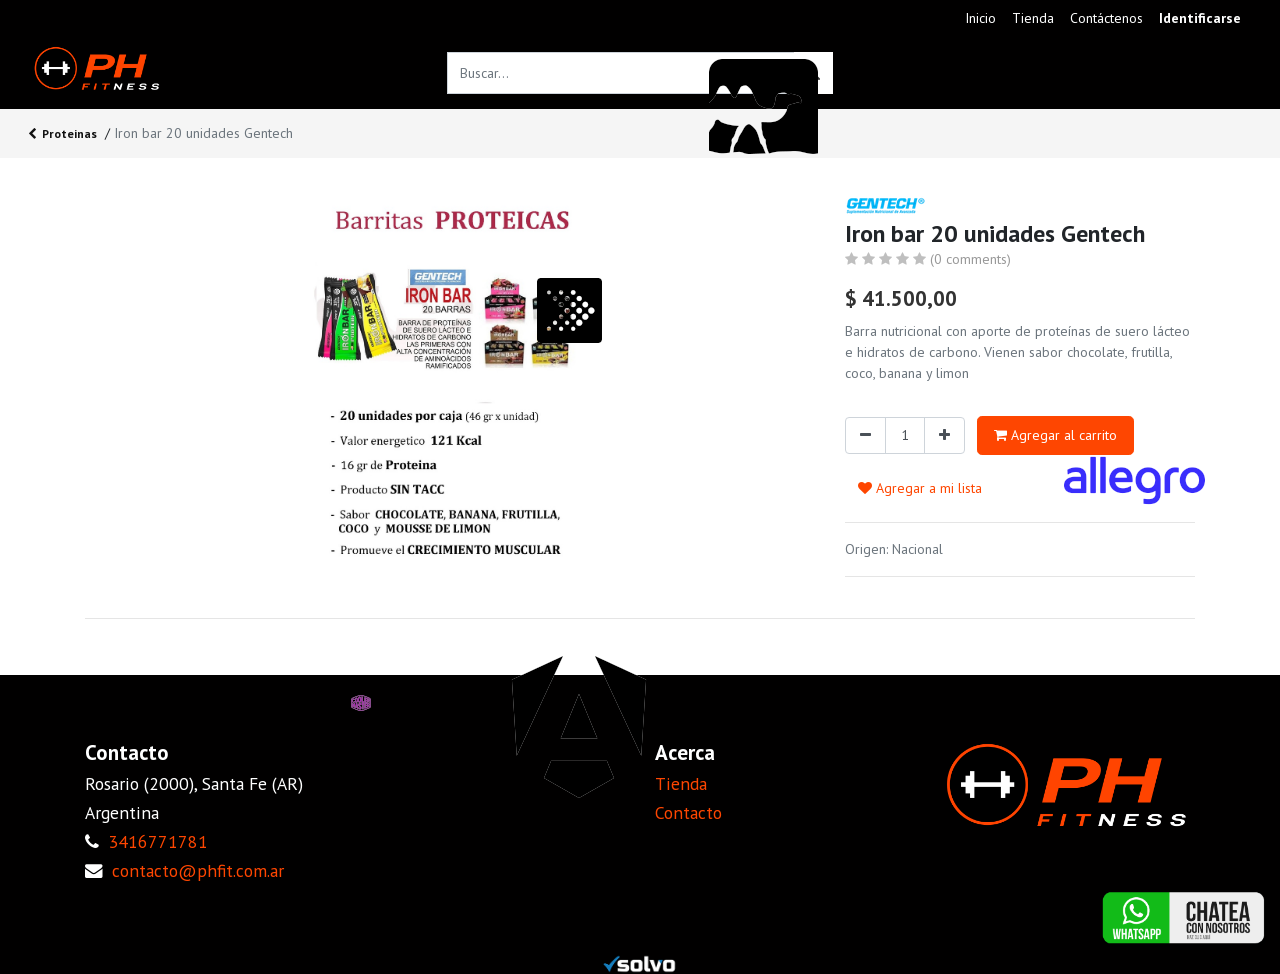 The image size is (1280, 974). What do you see at coordinates (763, 106) in the screenshot?
I see `OCaml programming language logo` at bounding box center [763, 106].